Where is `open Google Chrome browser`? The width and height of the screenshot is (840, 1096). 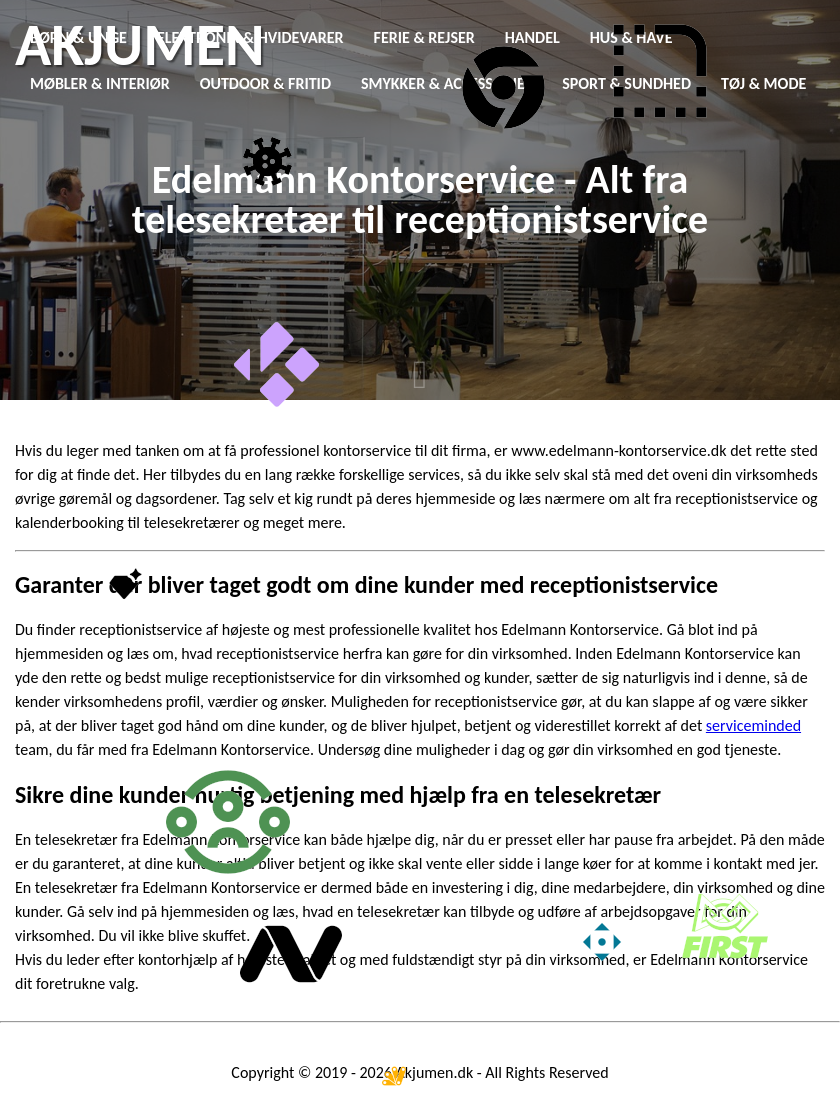 open Google Chrome browser is located at coordinates (503, 87).